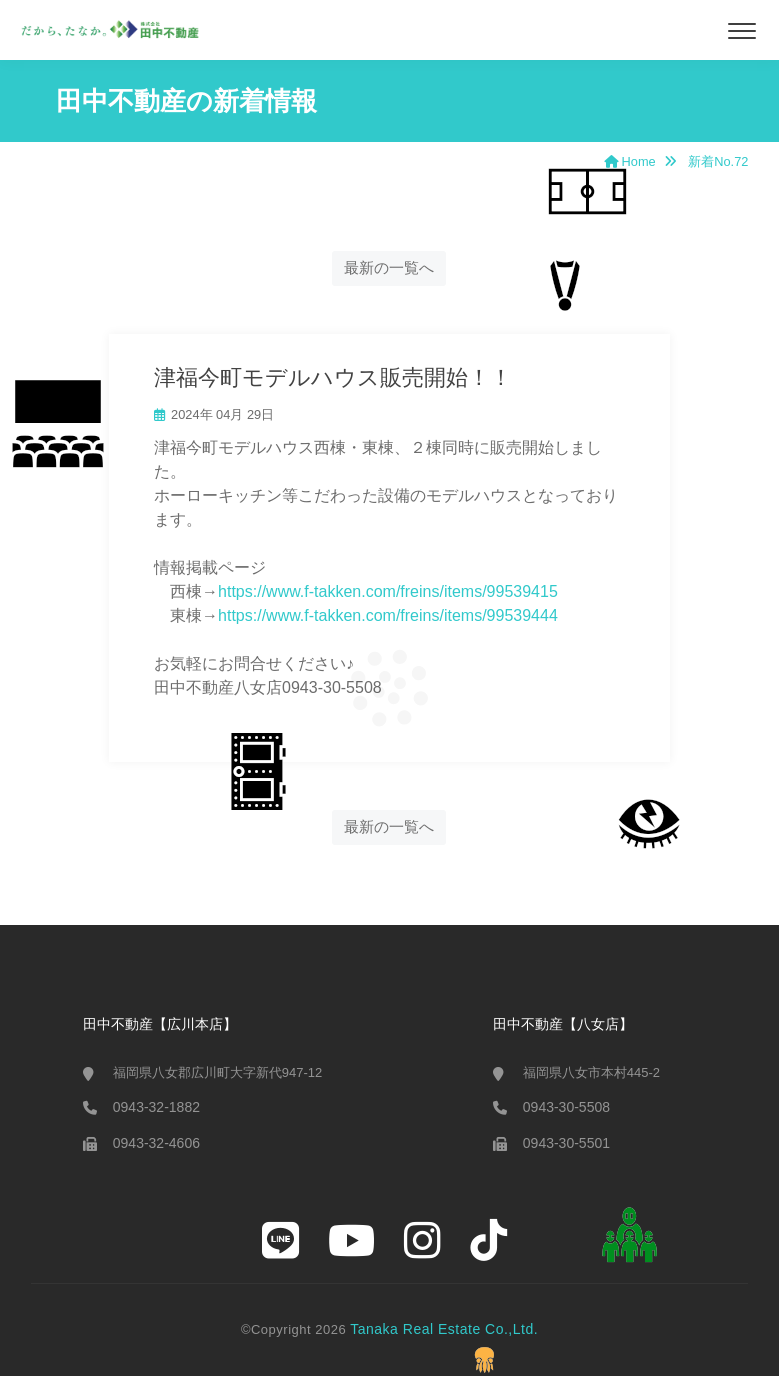  What do you see at coordinates (484, 1360) in the screenshot?
I see `select squid or cephalopod character` at bounding box center [484, 1360].